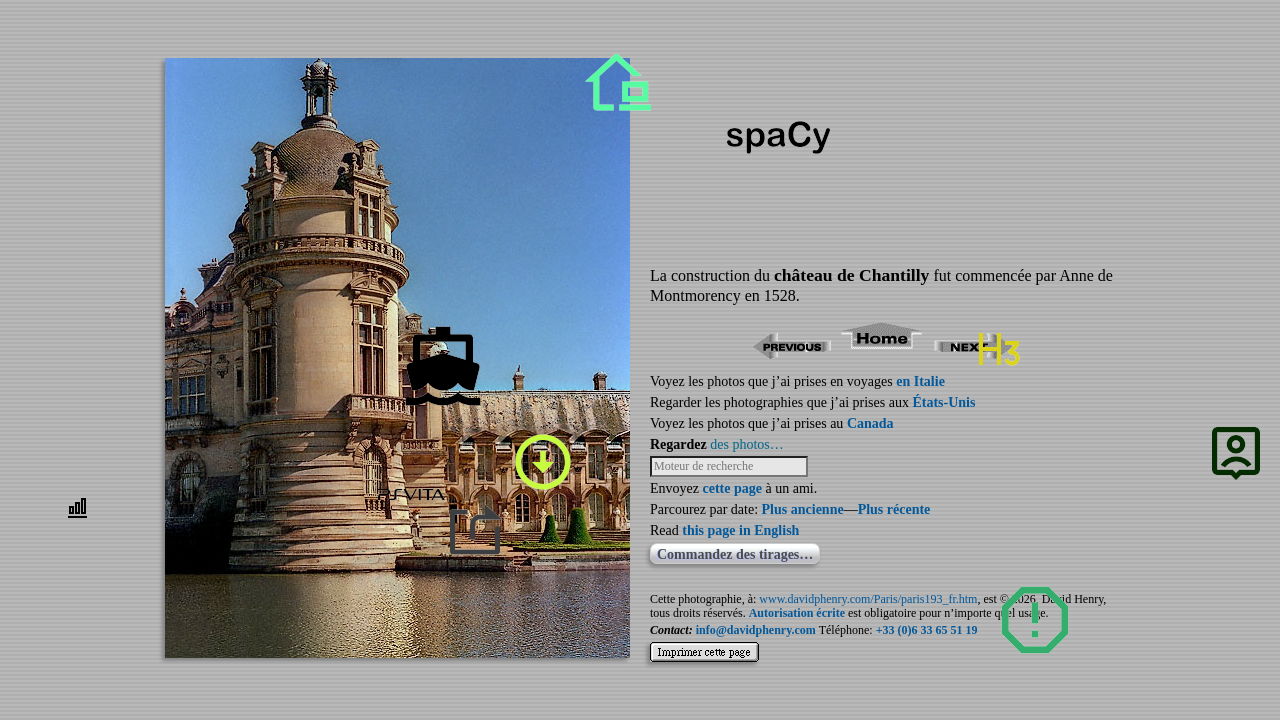  I want to click on access home office or remote work settings, so click(616, 84).